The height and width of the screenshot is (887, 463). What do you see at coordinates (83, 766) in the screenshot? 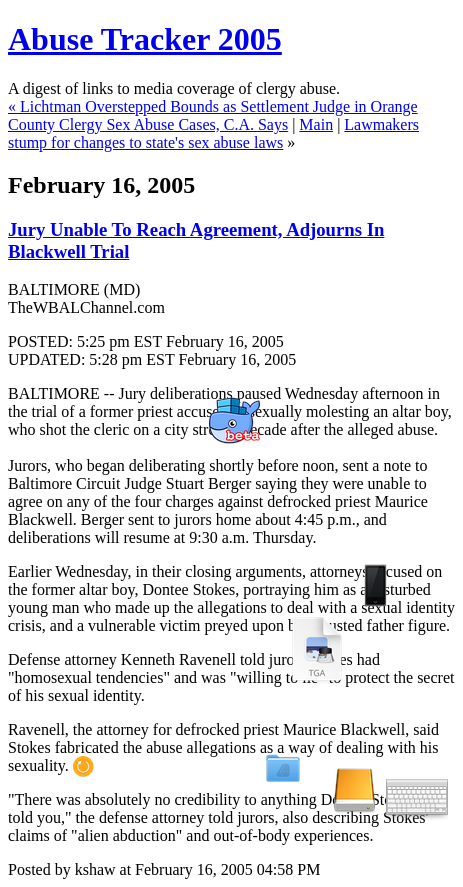
I see `restart the system` at bounding box center [83, 766].